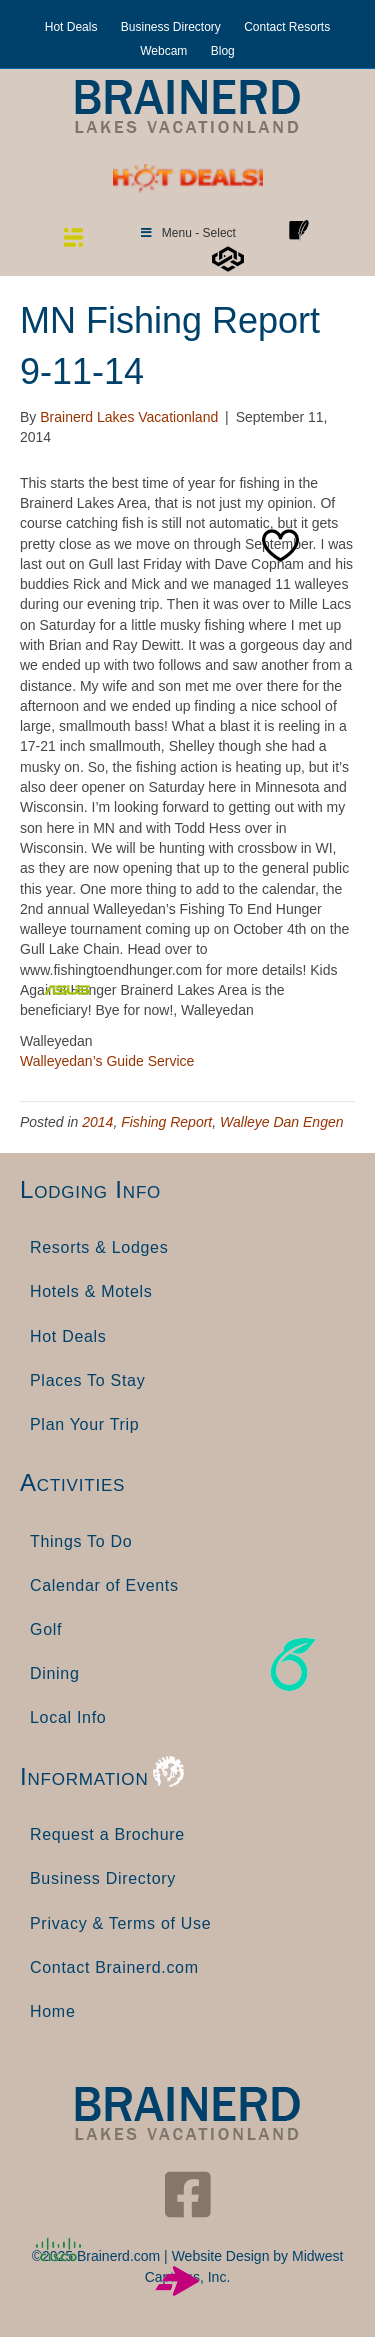  What do you see at coordinates (177, 2281) in the screenshot?
I see `streamrunners app or service logo` at bounding box center [177, 2281].